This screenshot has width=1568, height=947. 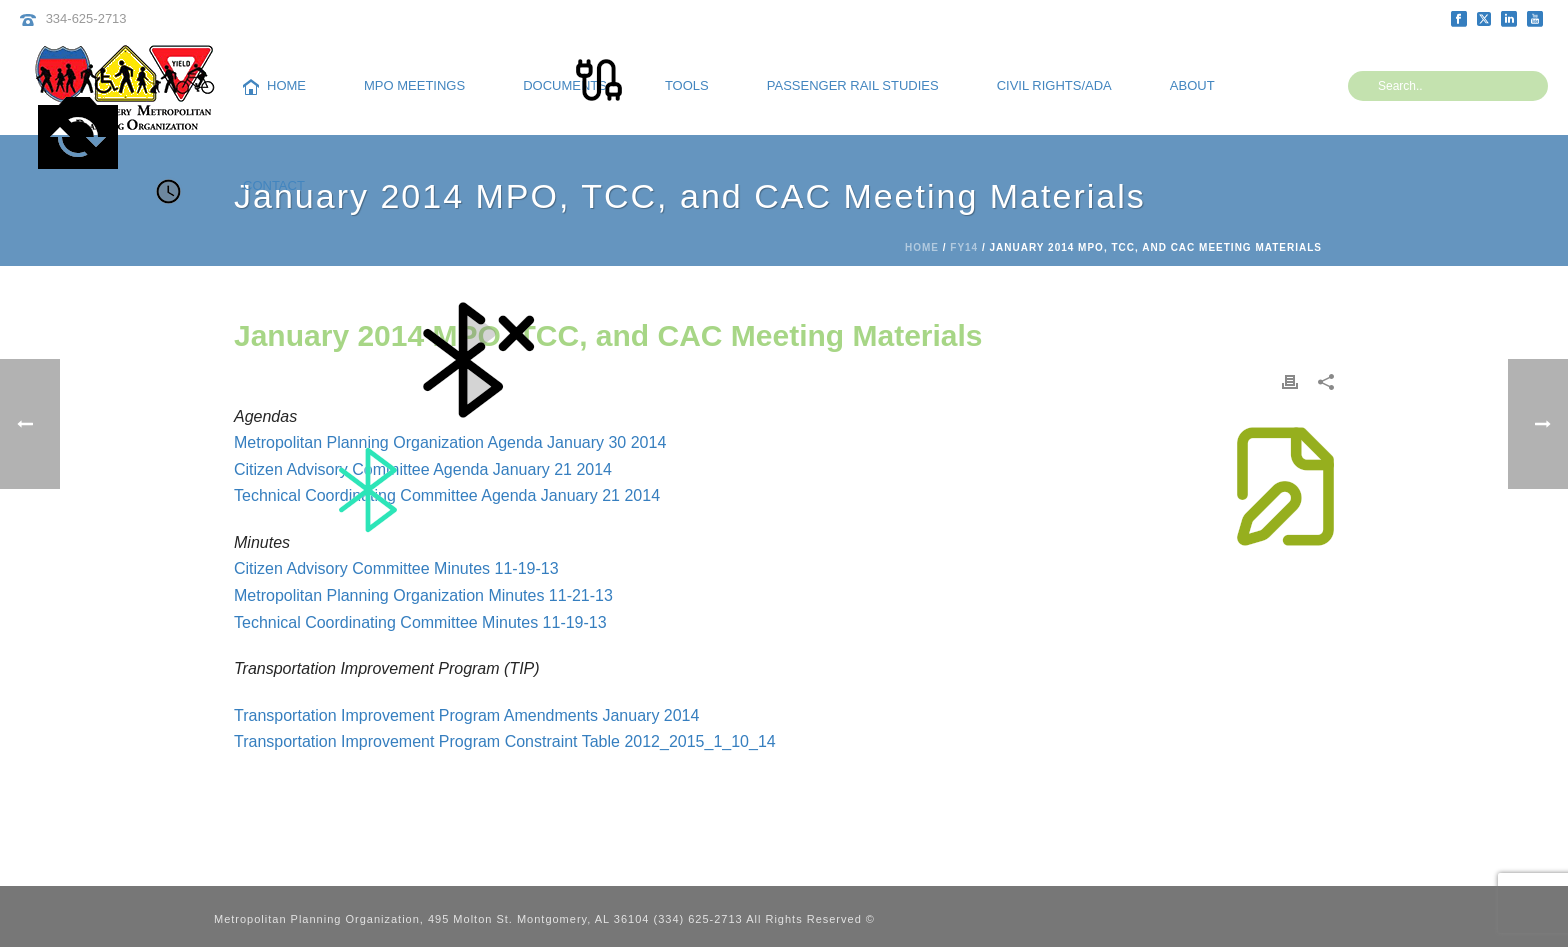 I want to click on view schedule or upcoming events, so click(x=168, y=191).